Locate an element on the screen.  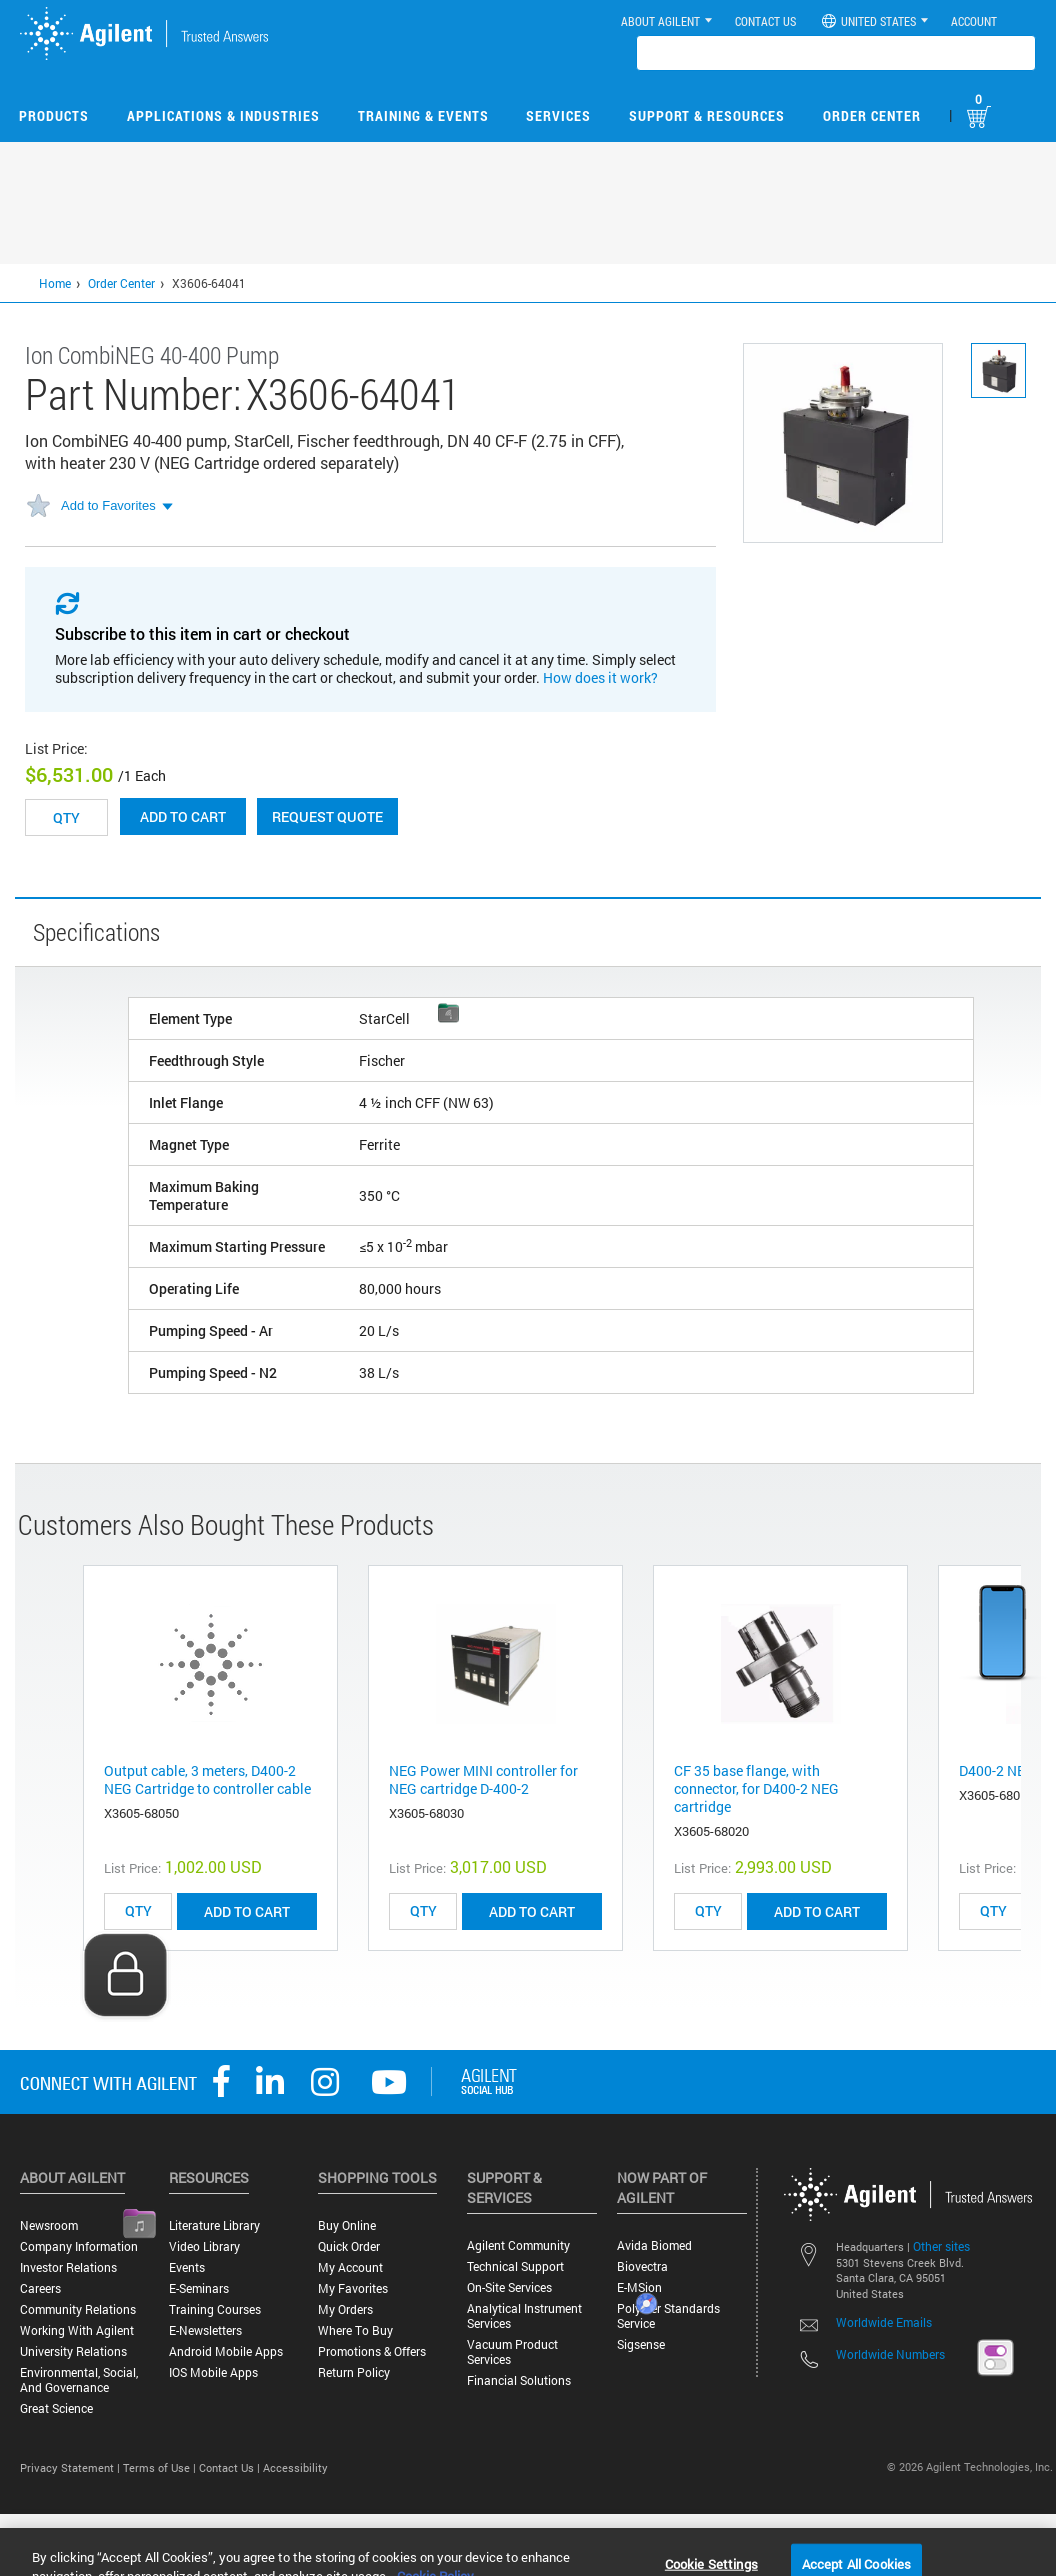
access password and security settings is located at coordinates (125, 1976).